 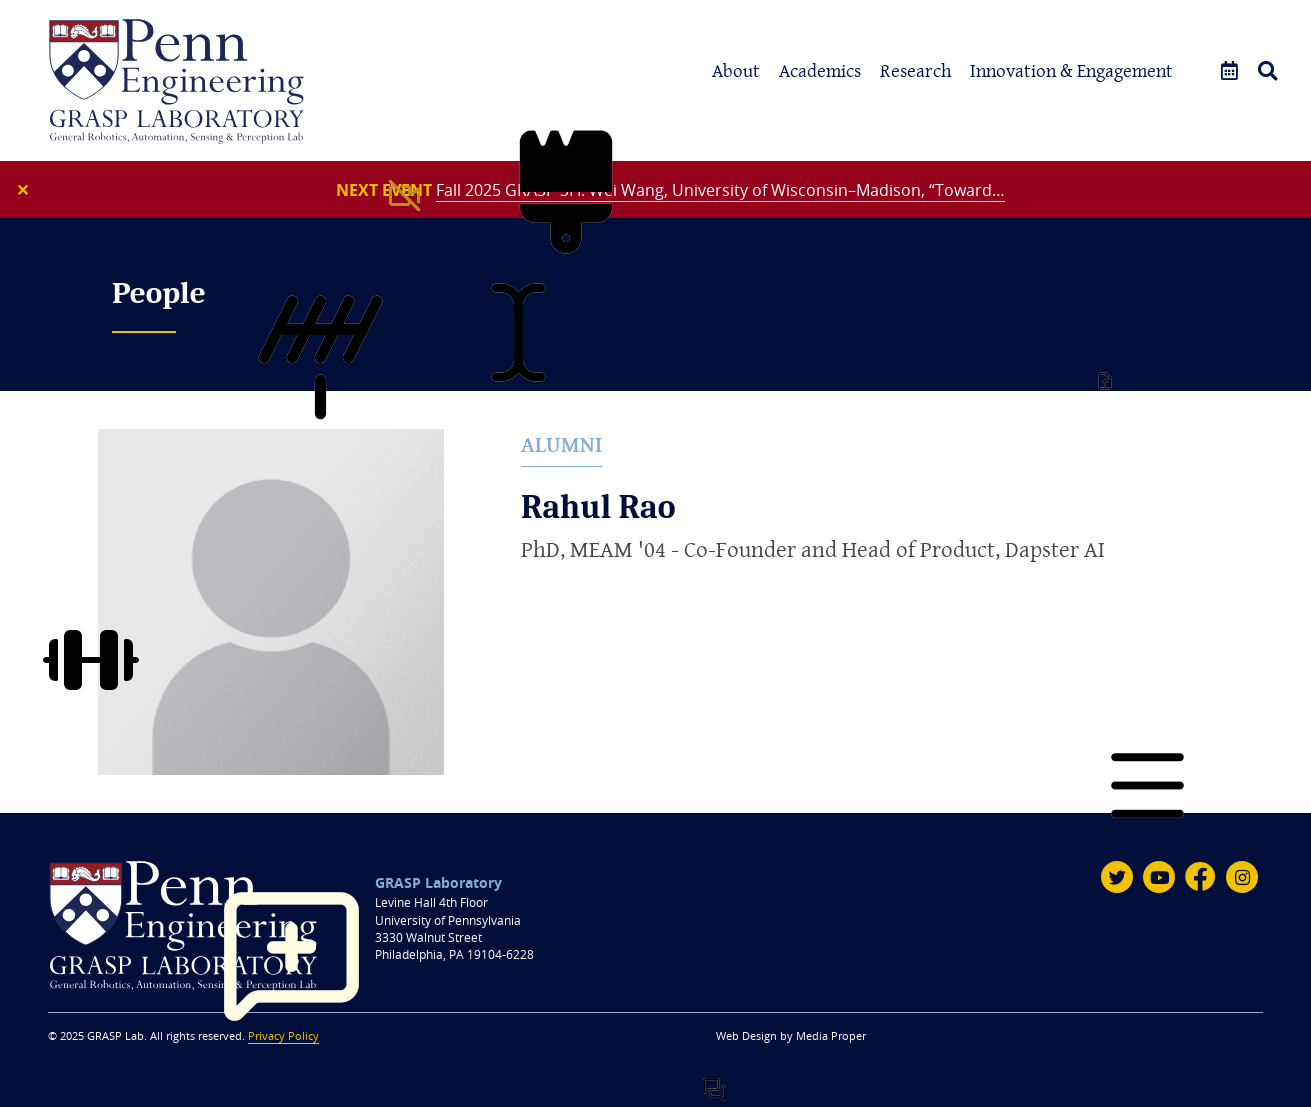 What do you see at coordinates (566, 192) in the screenshot?
I see `access painting or drawing tools` at bounding box center [566, 192].